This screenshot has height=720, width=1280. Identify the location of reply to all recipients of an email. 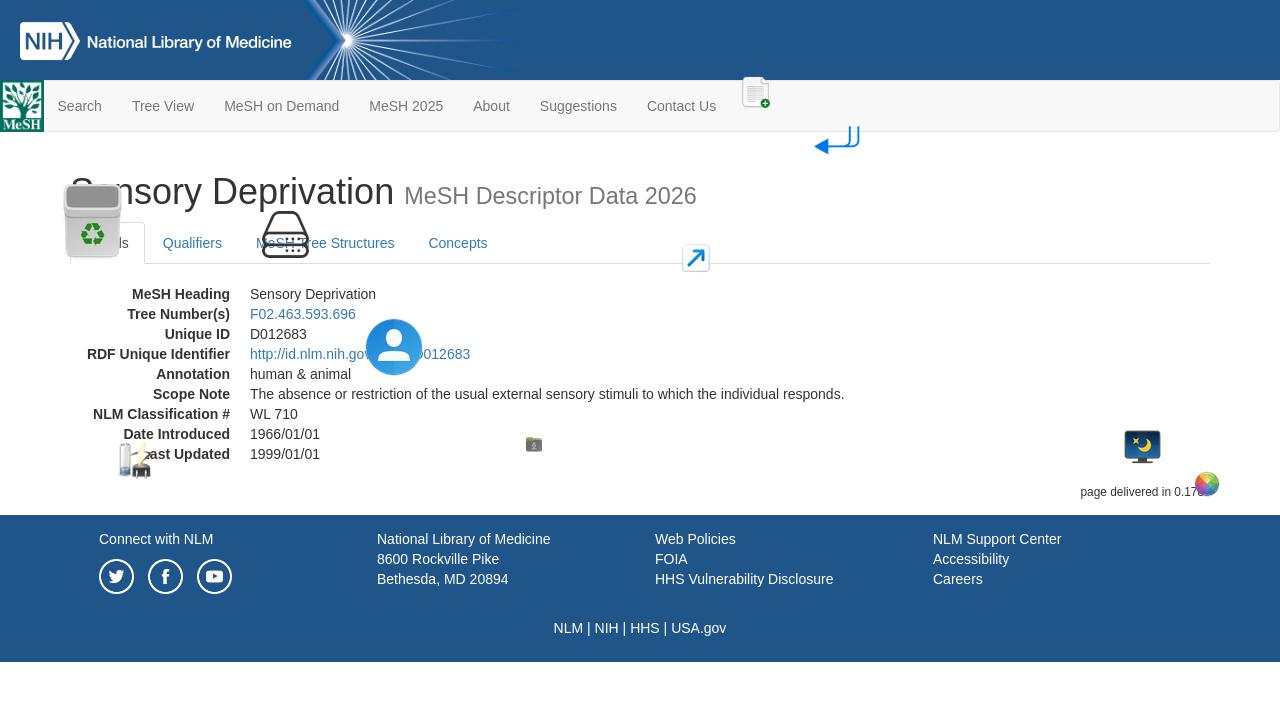
(836, 140).